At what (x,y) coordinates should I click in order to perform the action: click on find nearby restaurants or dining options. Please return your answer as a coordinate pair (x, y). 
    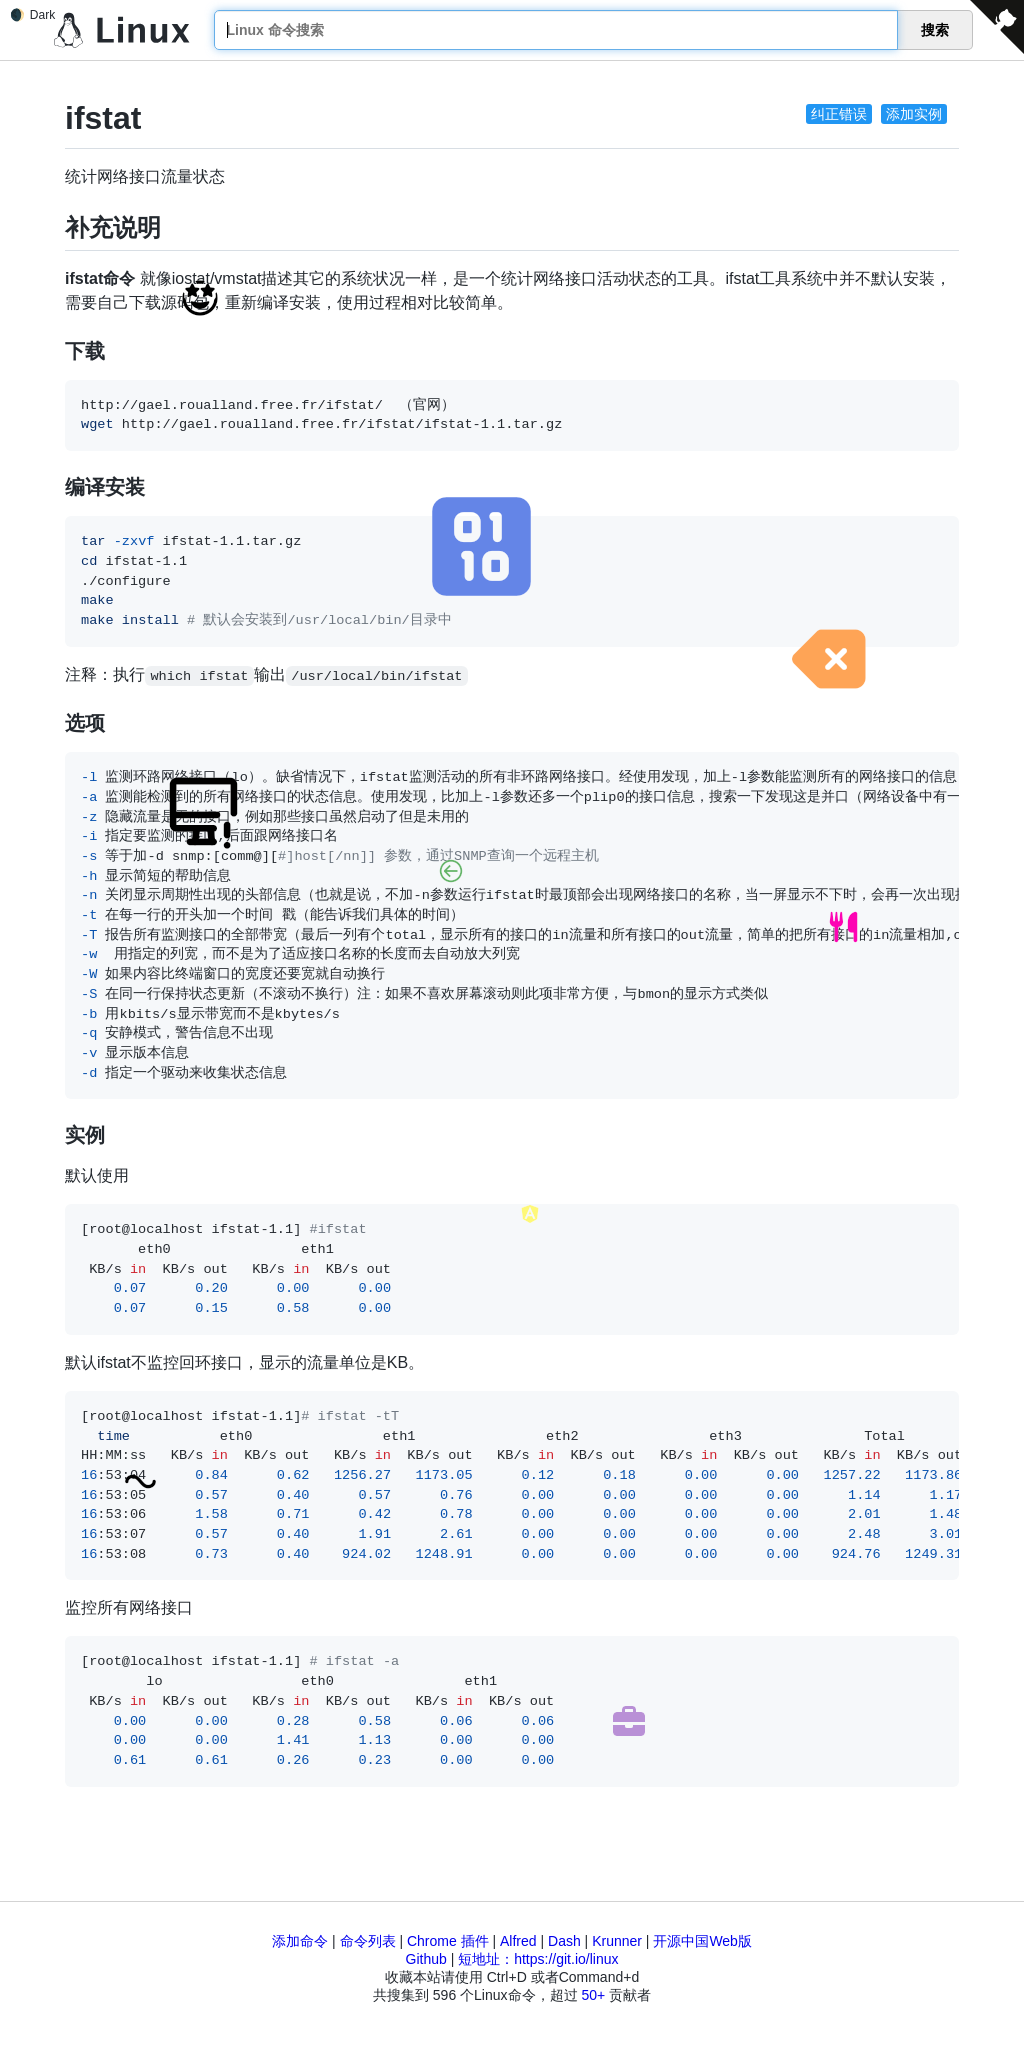
    Looking at the image, I should click on (844, 927).